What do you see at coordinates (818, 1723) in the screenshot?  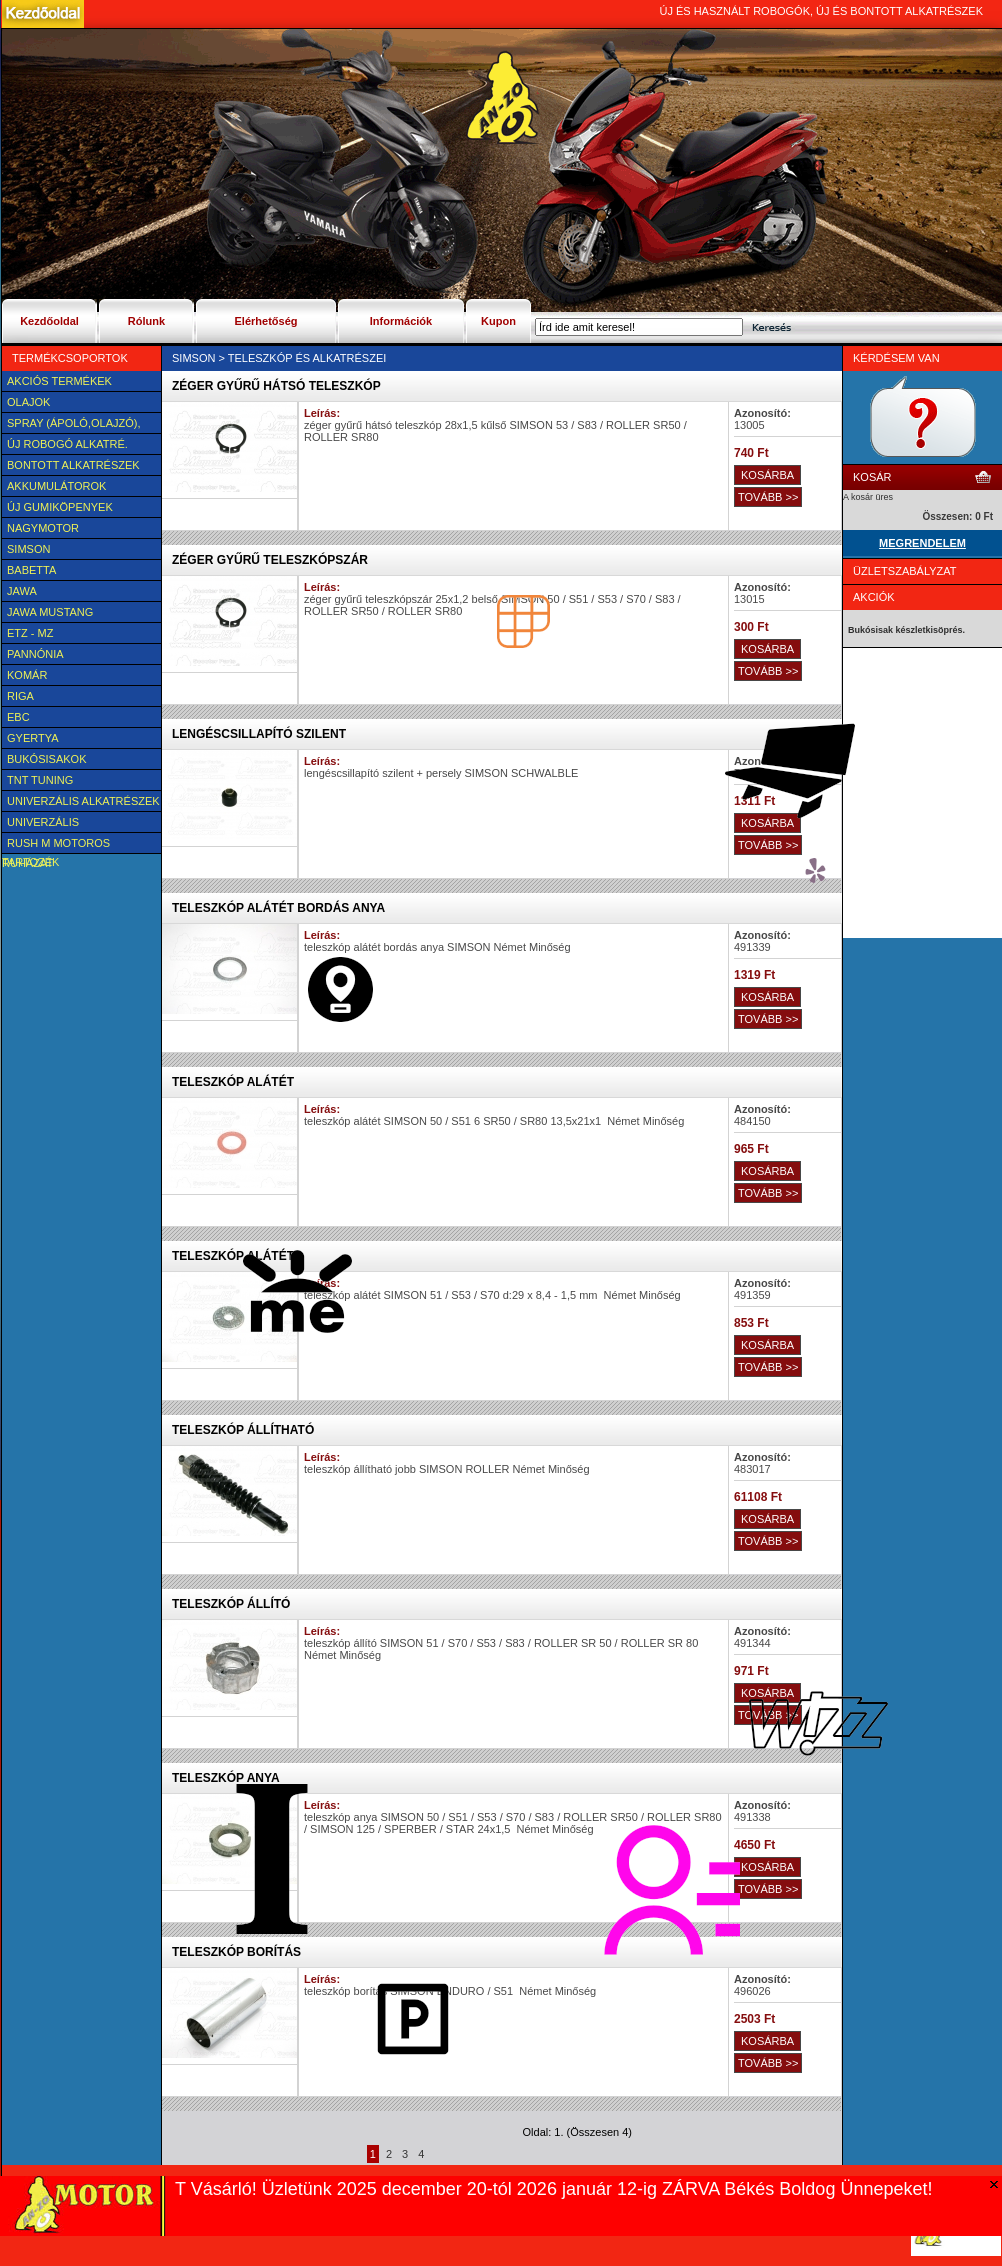 I see `visit the Wizz Air website or app` at bounding box center [818, 1723].